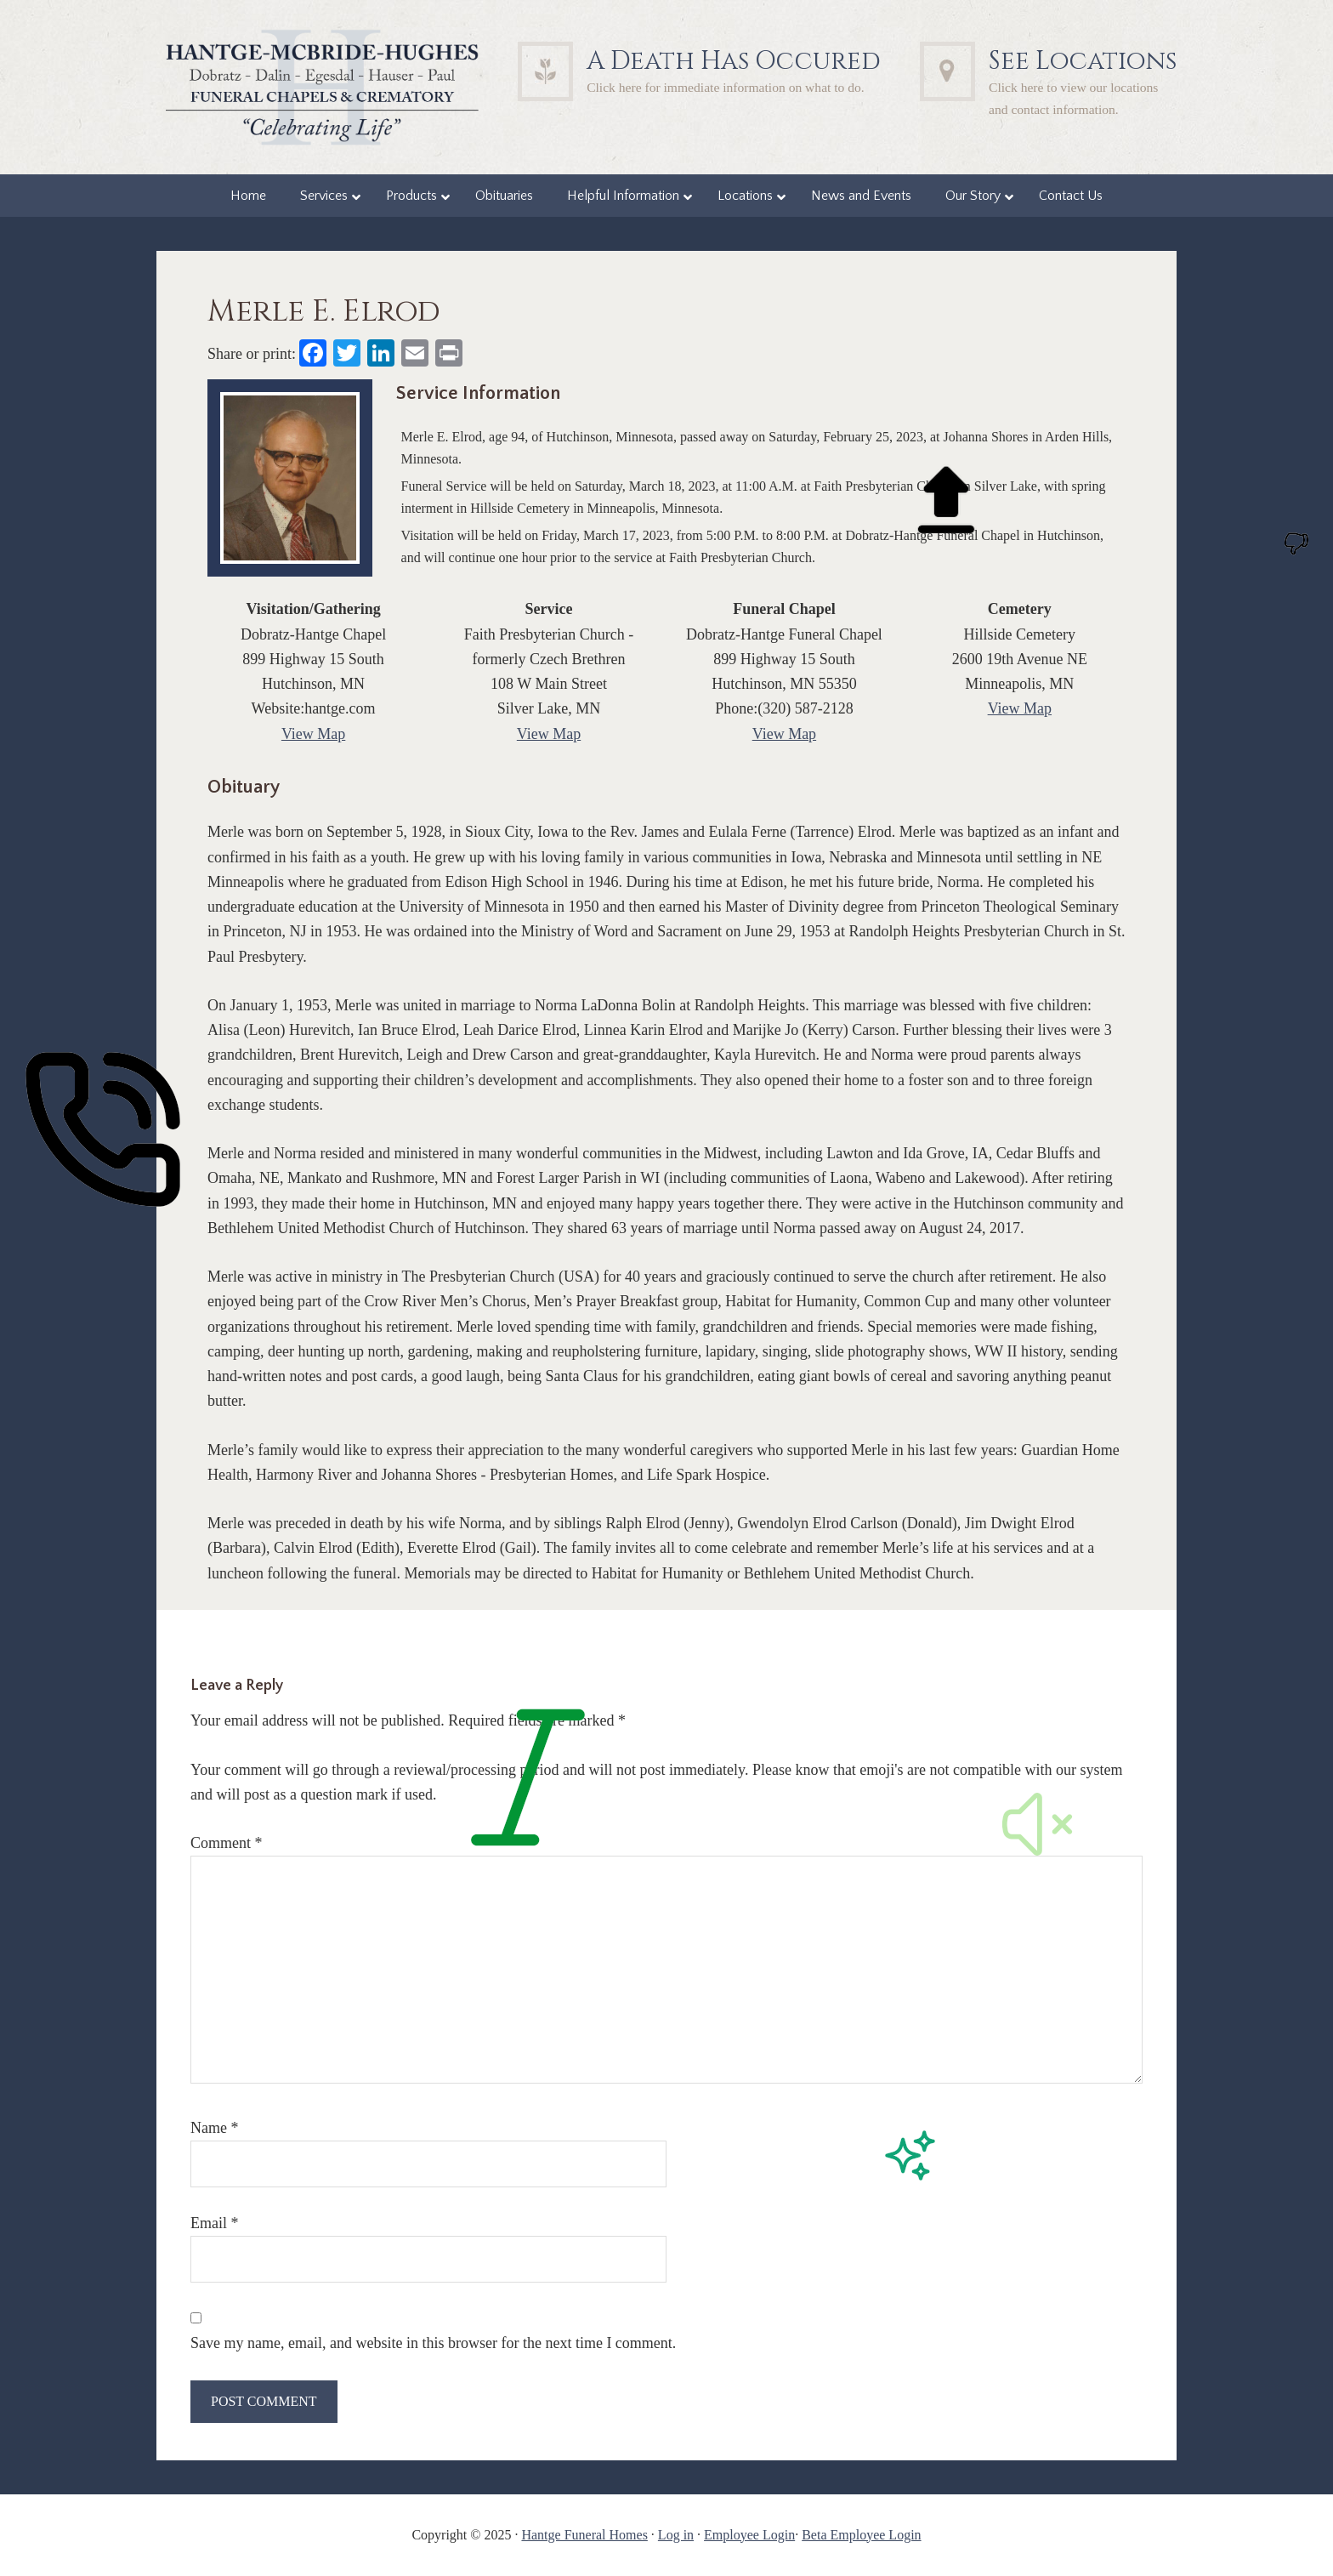  I want to click on mute audio or sound, so click(1037, 1824).